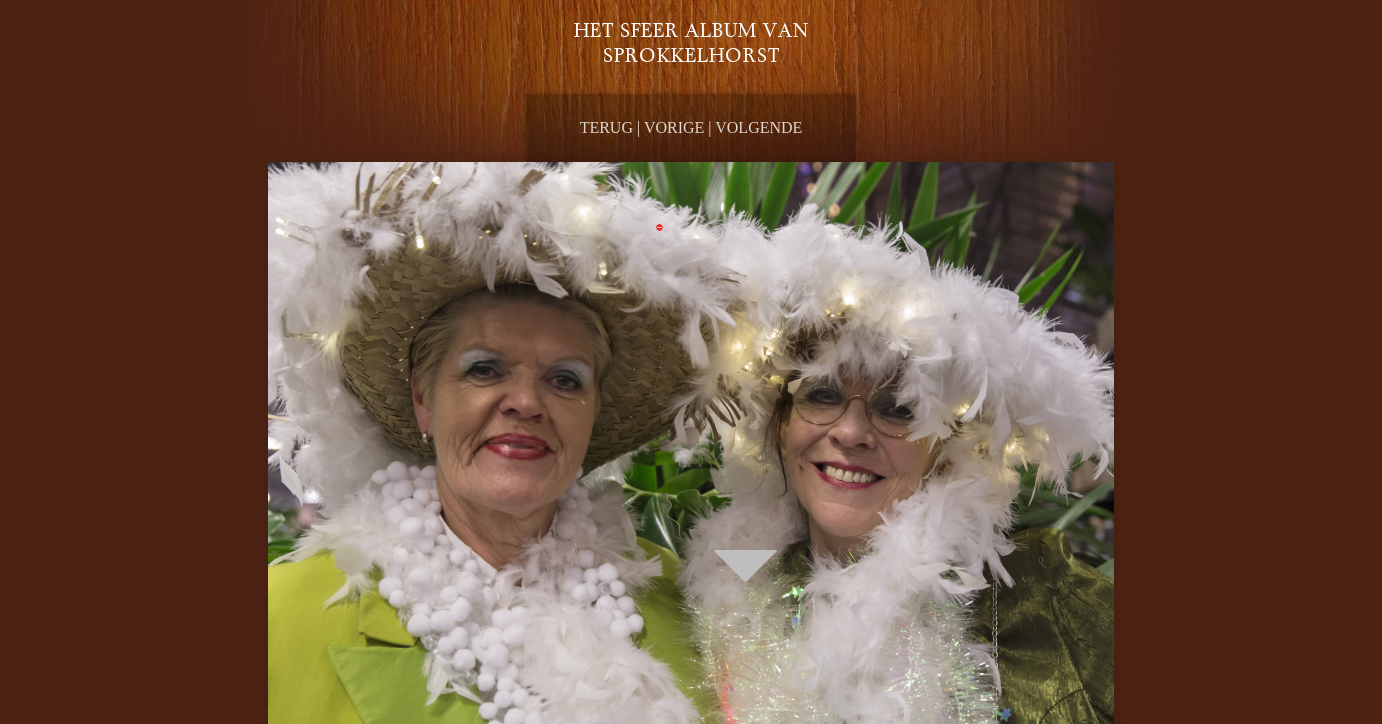 The image size is (1382, 724). Describe the element at coordinates (745, 563) in the screenshot. I see `scroll down or view more content below` at that location.